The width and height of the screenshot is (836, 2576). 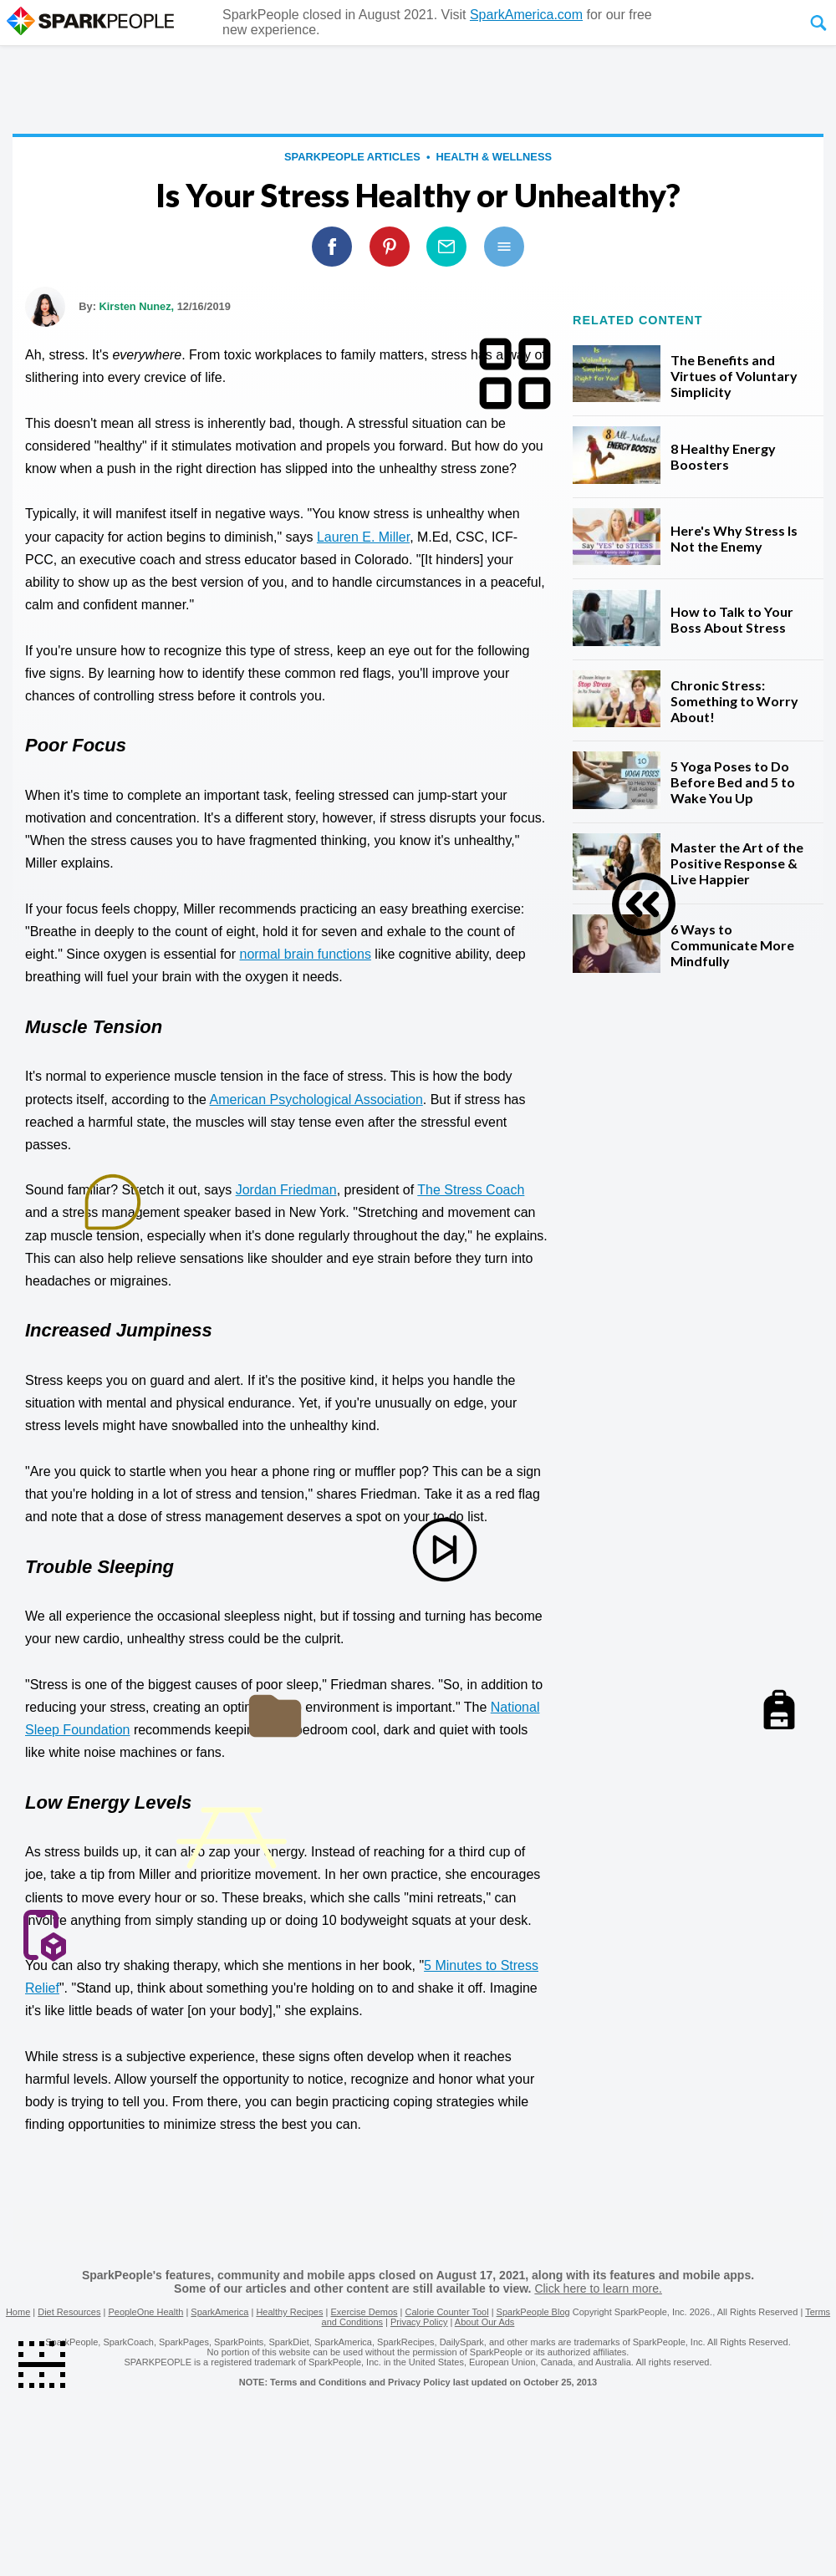 I want to click on apply horizontal border to selected cells, so click(x=42, y=2365).